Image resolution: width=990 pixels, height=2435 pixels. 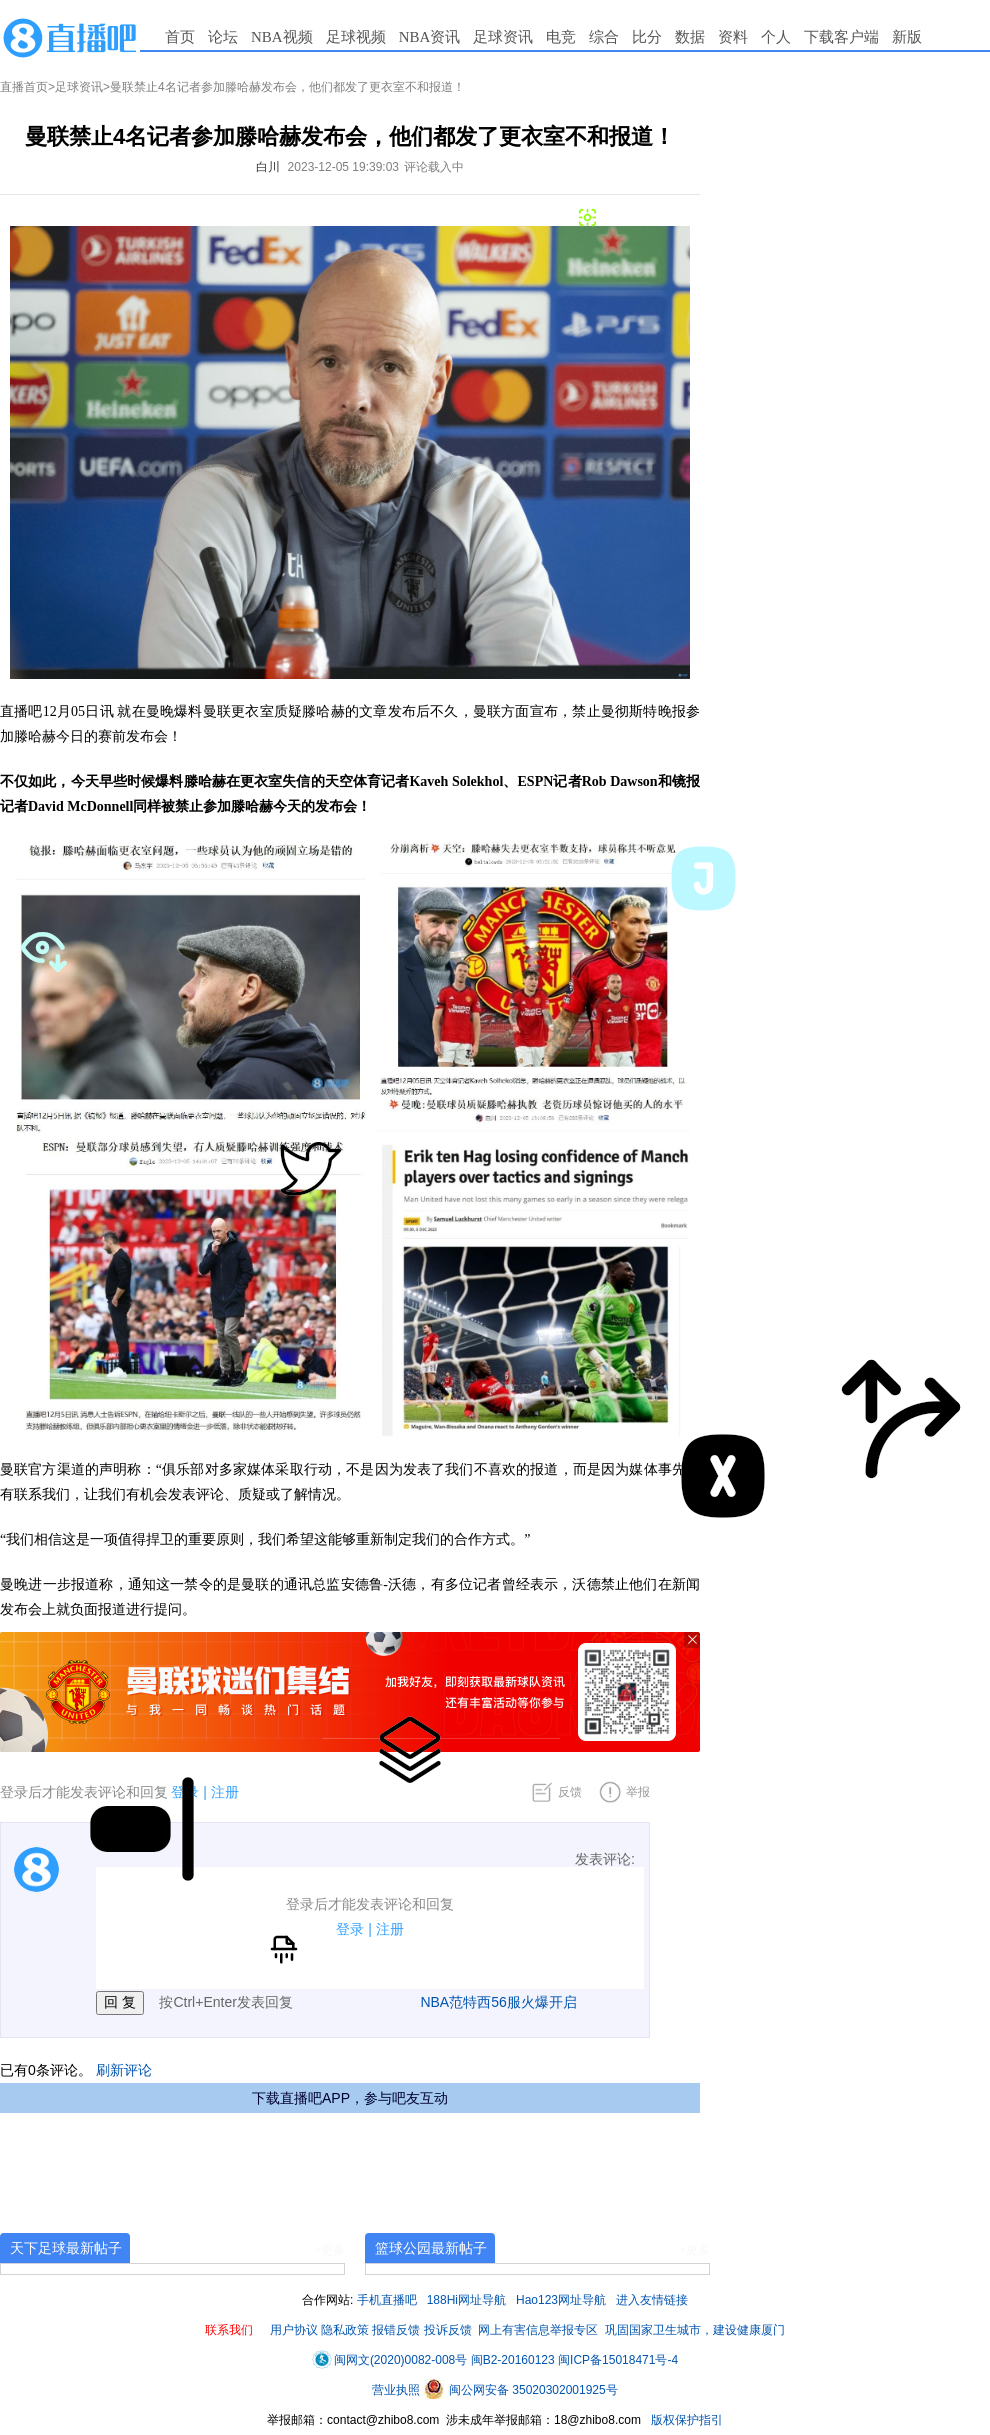 What do you see at coordinates (723, 1476) in the screenshot?
I see `close or dismiss a dialog` at bounding box center [723, 1476].